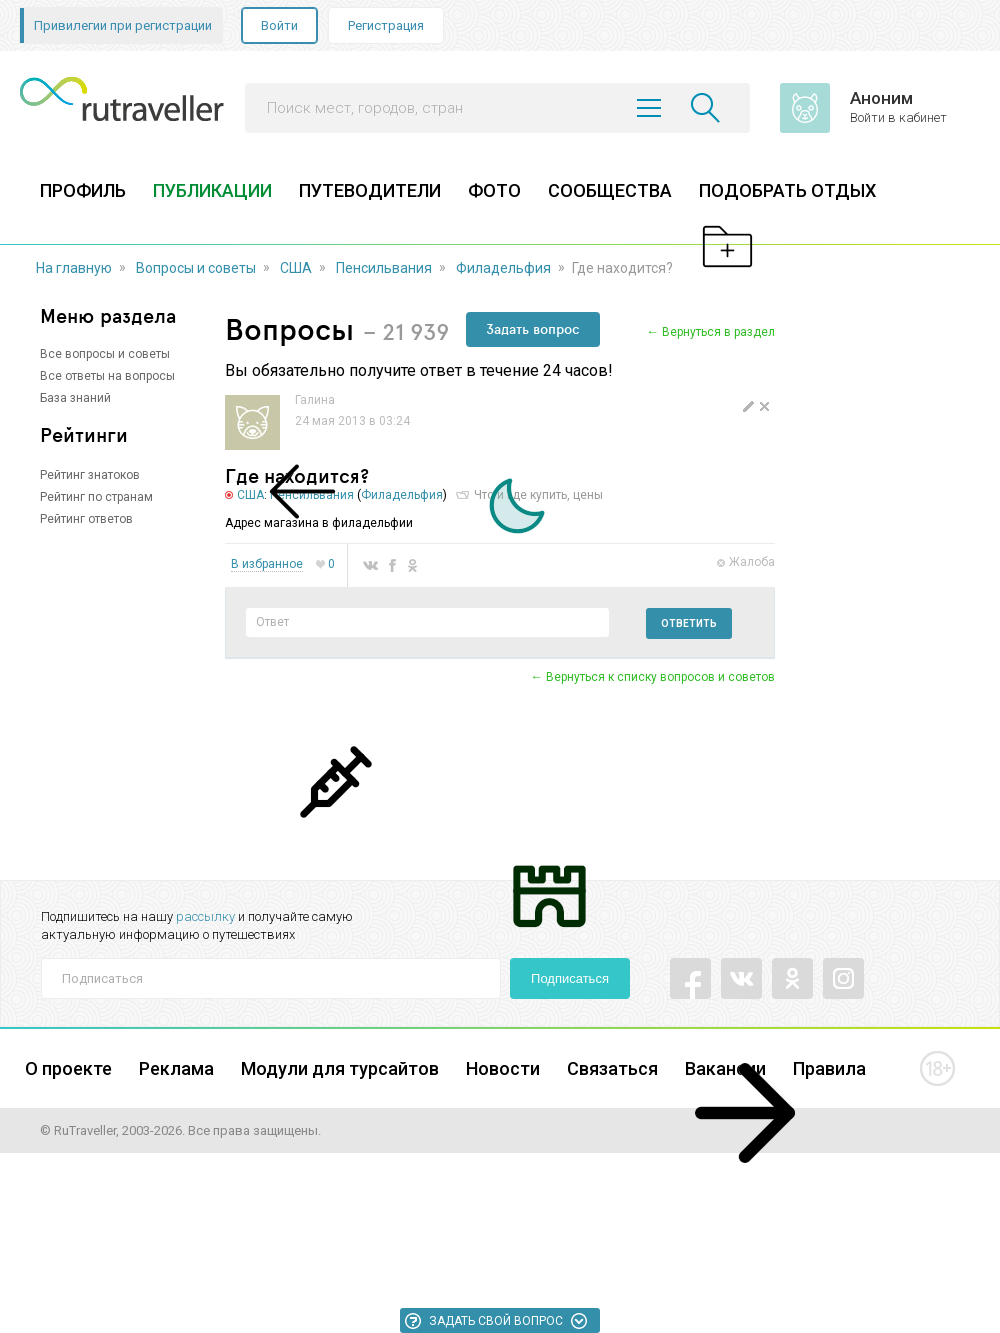 The width and height of the screenshot is (1000, 1333). What do you see at coordinates (745, 1113) in the screenshot?
I see `navigate to the next item or screen` at bounding box center [745, 1113].